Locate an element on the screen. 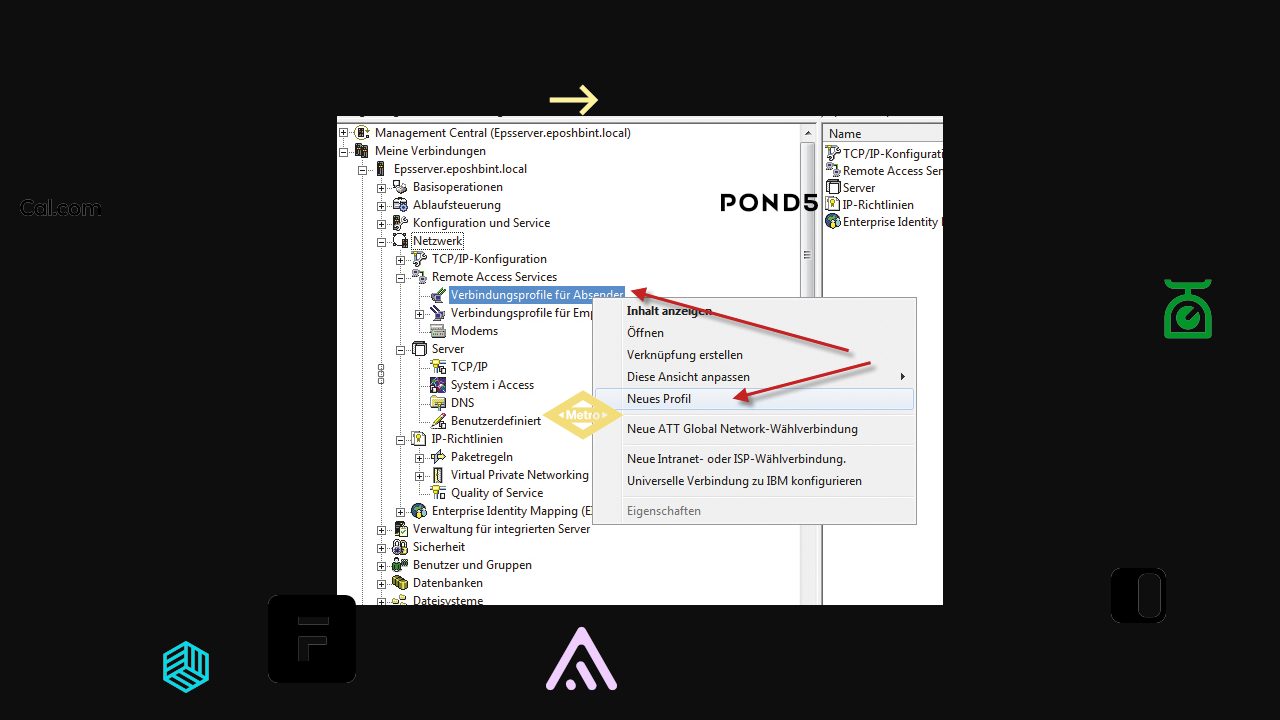  open badges platform logo is located at coordinates (186, 667).